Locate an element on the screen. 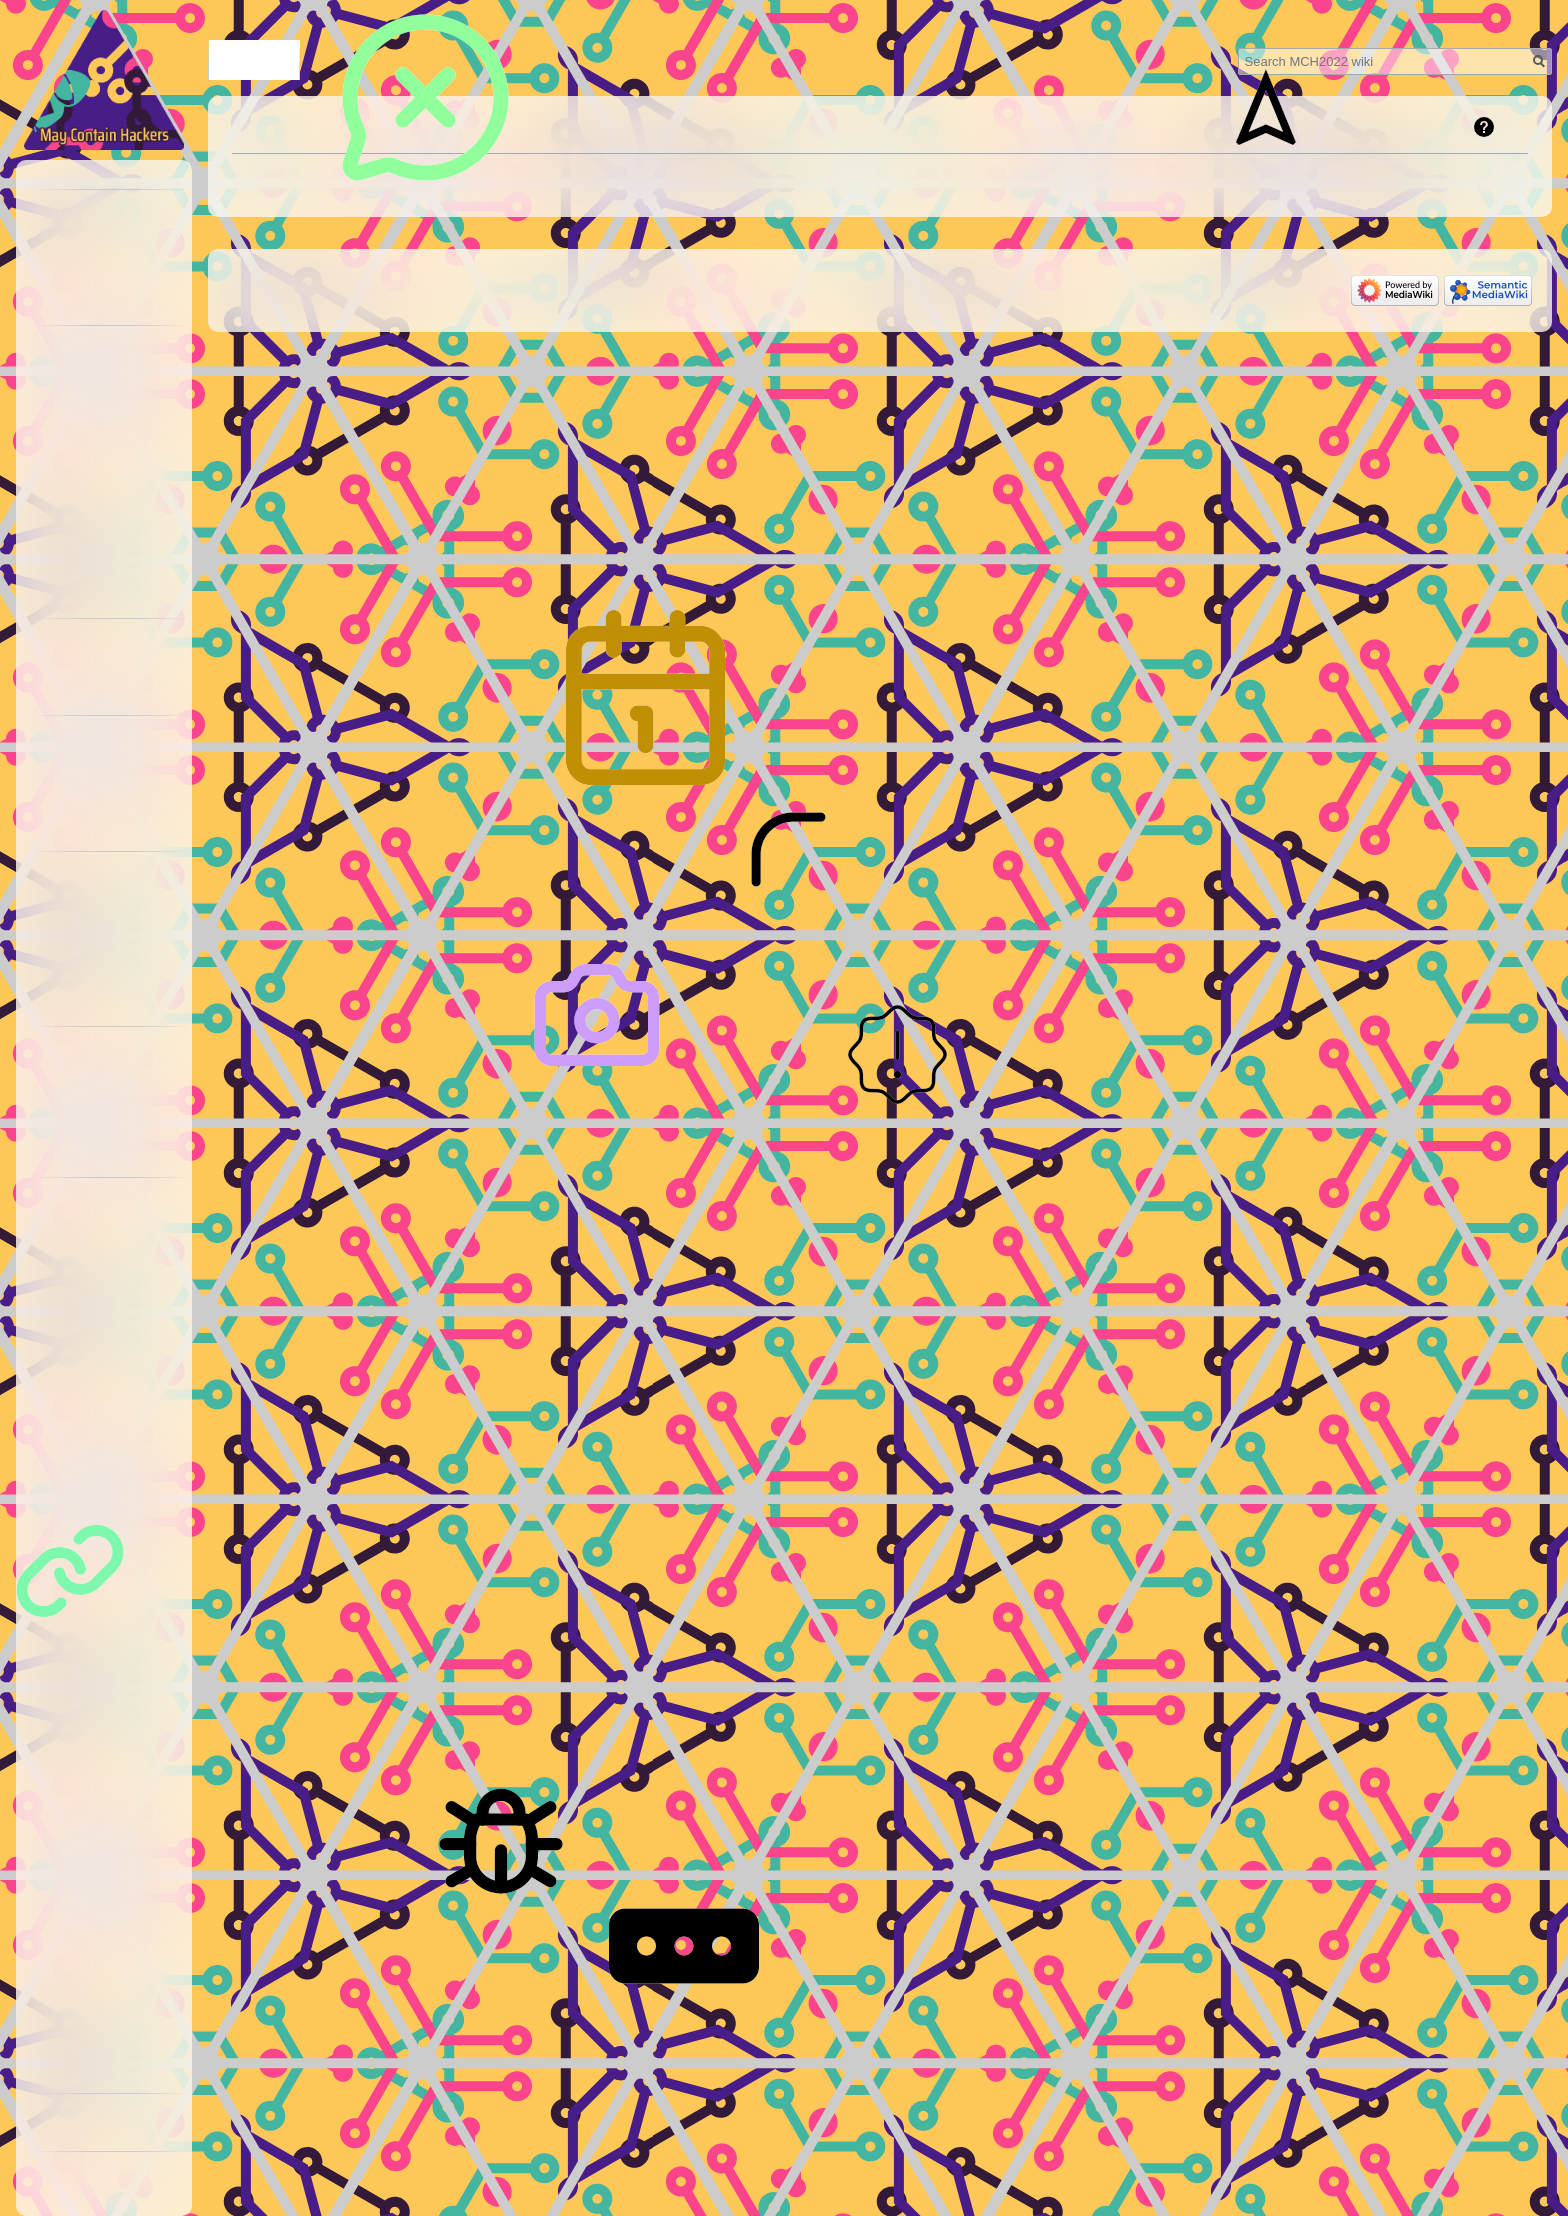 This screenshot has width=1568, height=2216. view events for the first day of the month is located at coordinates (645, 697).